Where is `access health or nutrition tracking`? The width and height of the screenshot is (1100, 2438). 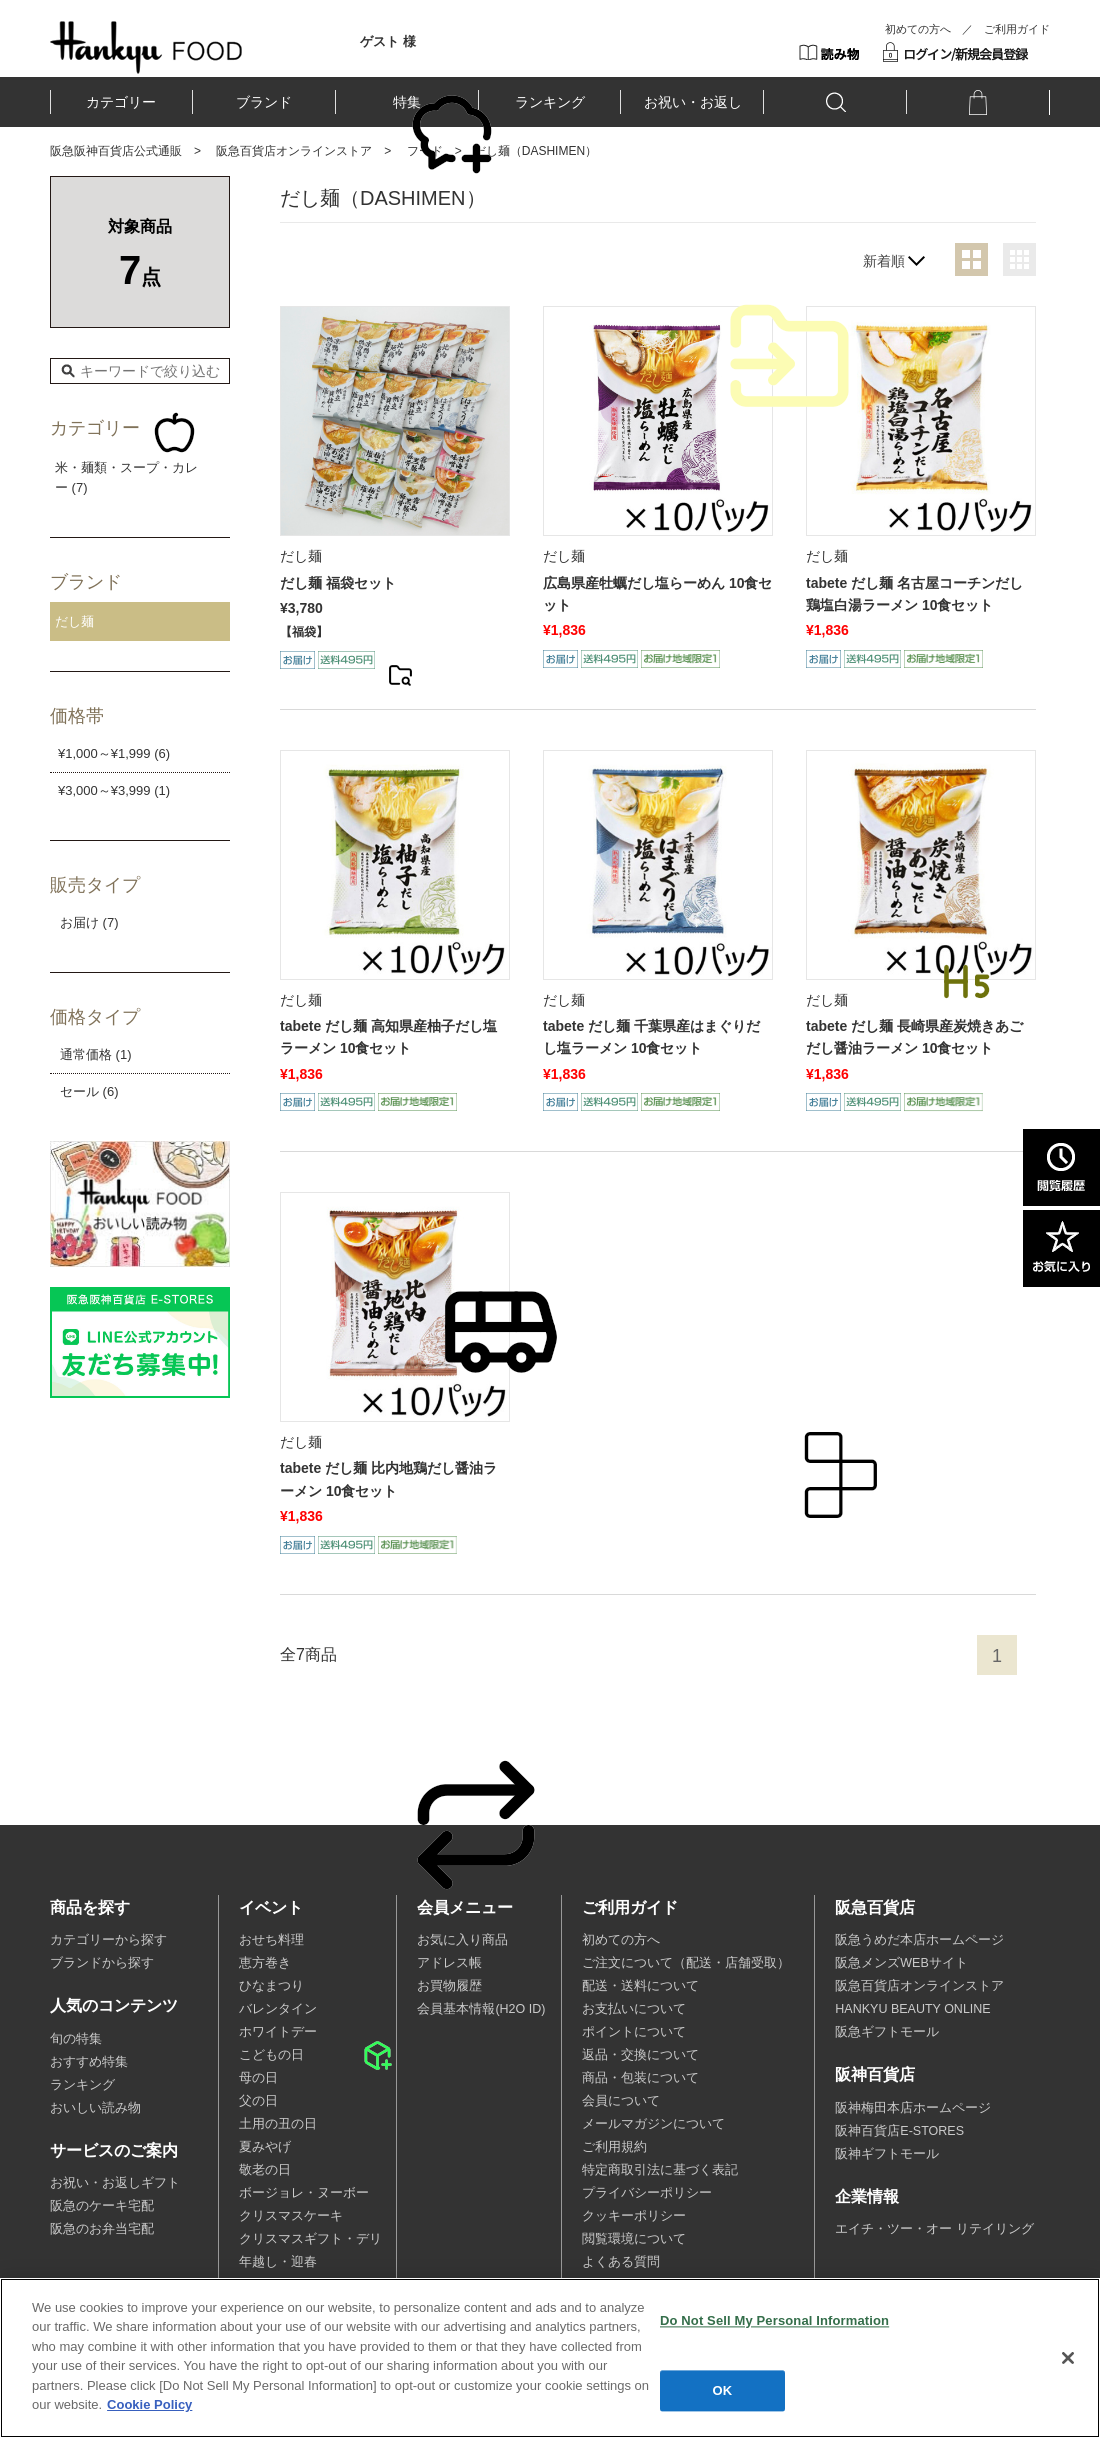
access health or nutrition tracking is located at coordinates (174, 432).